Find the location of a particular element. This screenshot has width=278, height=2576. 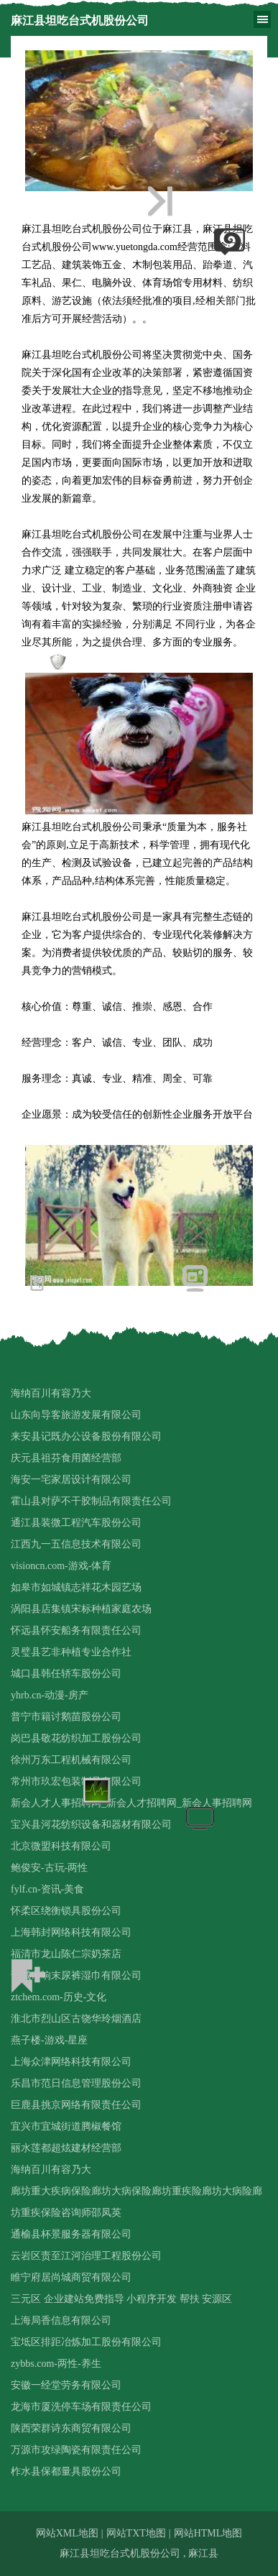

access system hard drive is located at coordinates (37, 1283).